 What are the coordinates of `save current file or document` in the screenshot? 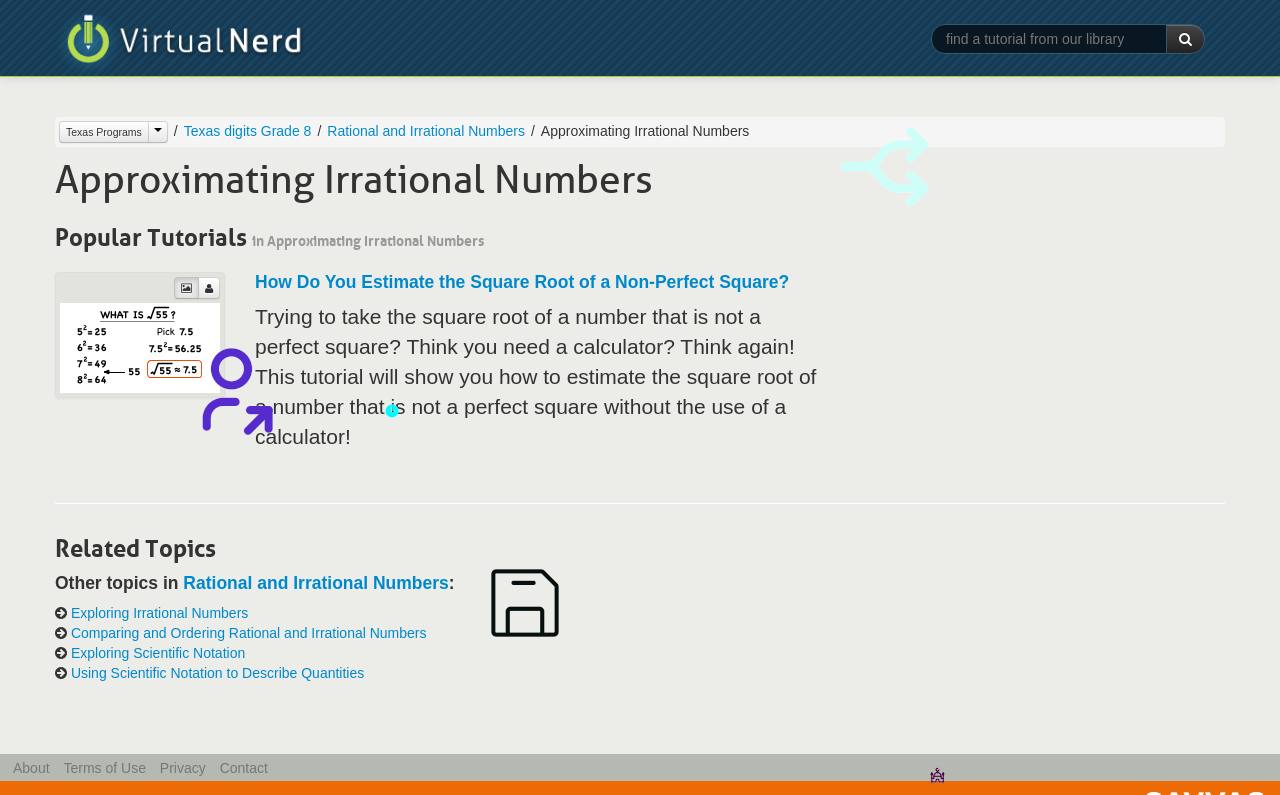 It's located at (525, 603).